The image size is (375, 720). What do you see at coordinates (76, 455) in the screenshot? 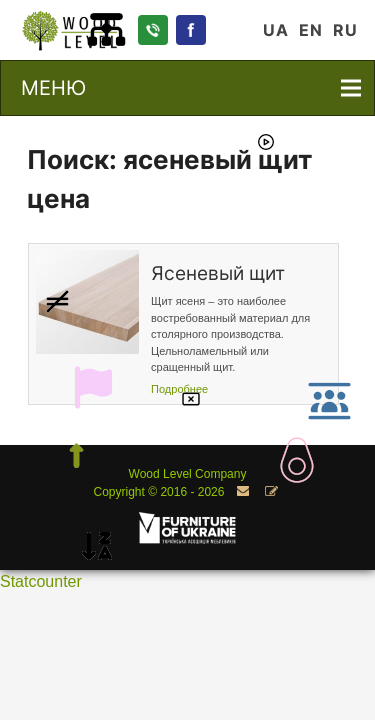
I see `scroll to top of page` at bounding box center [76, 455].